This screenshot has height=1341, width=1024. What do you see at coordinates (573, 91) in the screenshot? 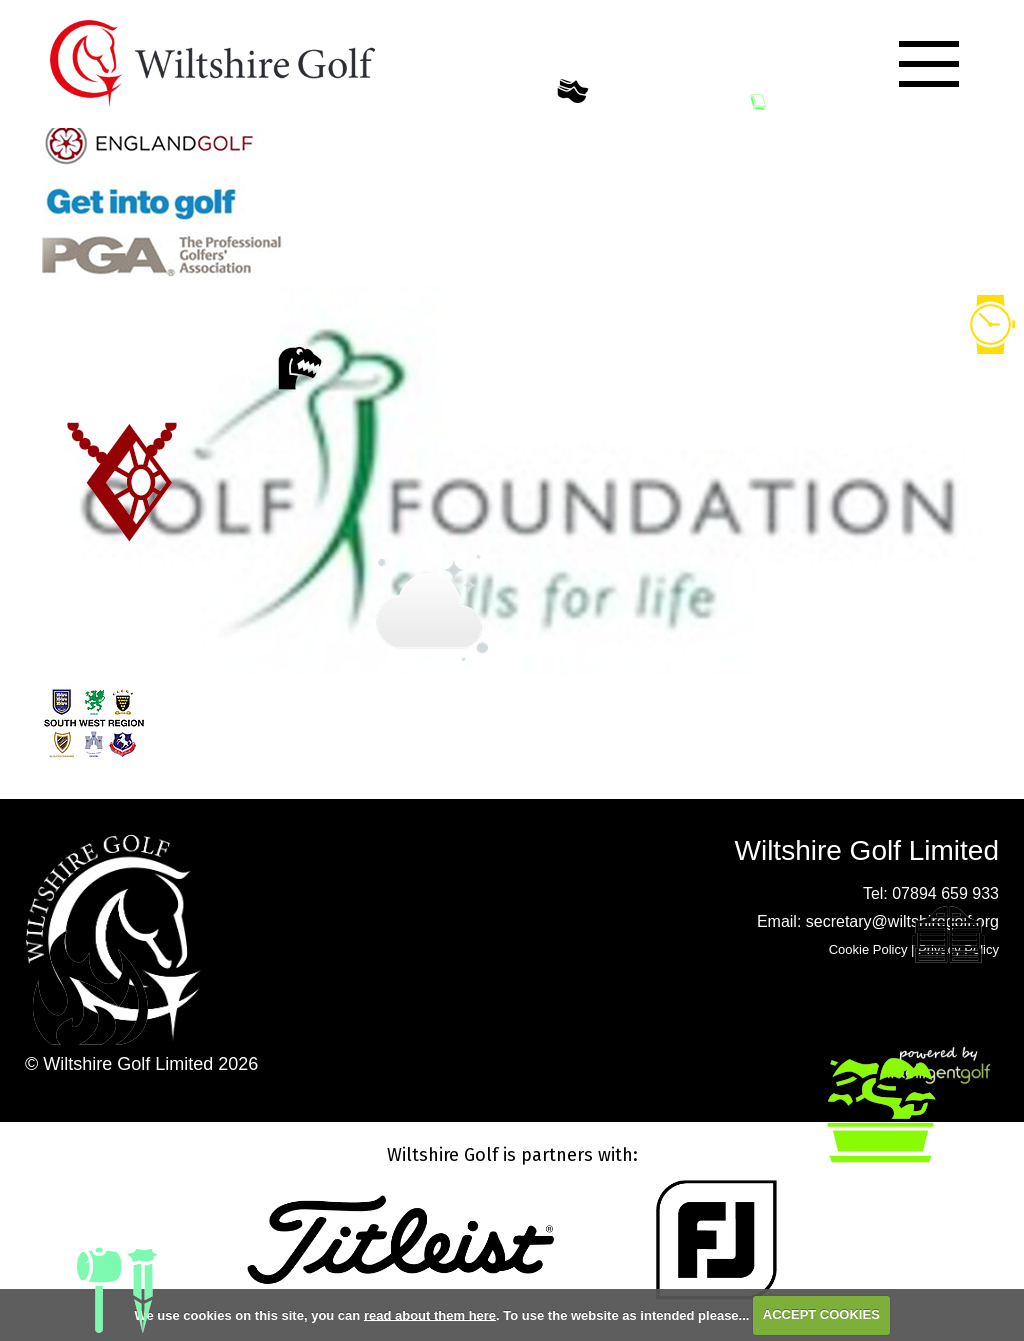
I see `wooden clogs footwear item in a game inventory` at bounding box center [573, 91].